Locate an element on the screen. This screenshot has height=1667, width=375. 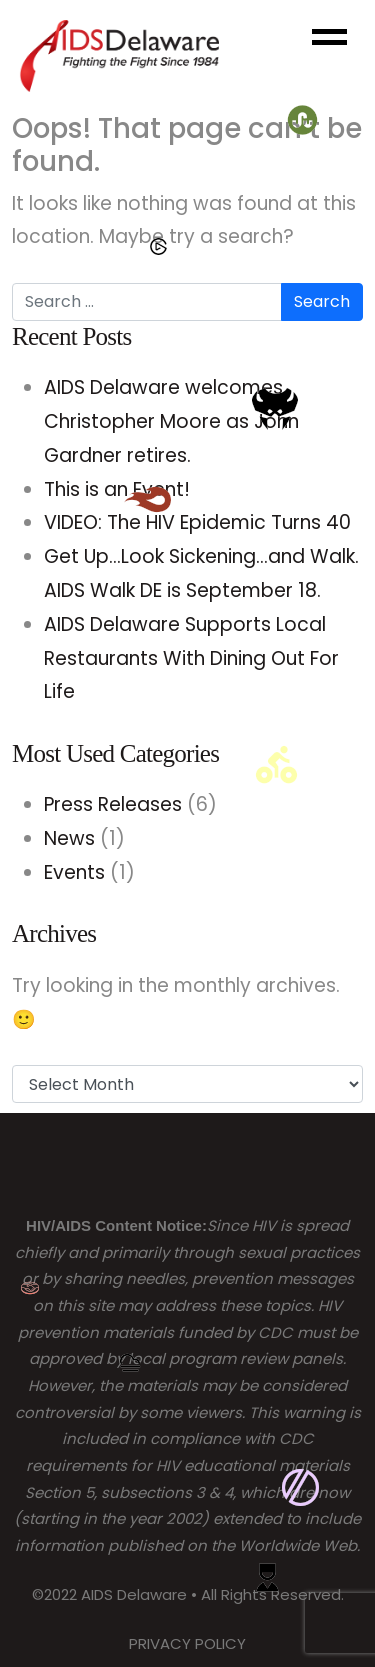
mamba ui brand logo is located at coordinates (275, 409).